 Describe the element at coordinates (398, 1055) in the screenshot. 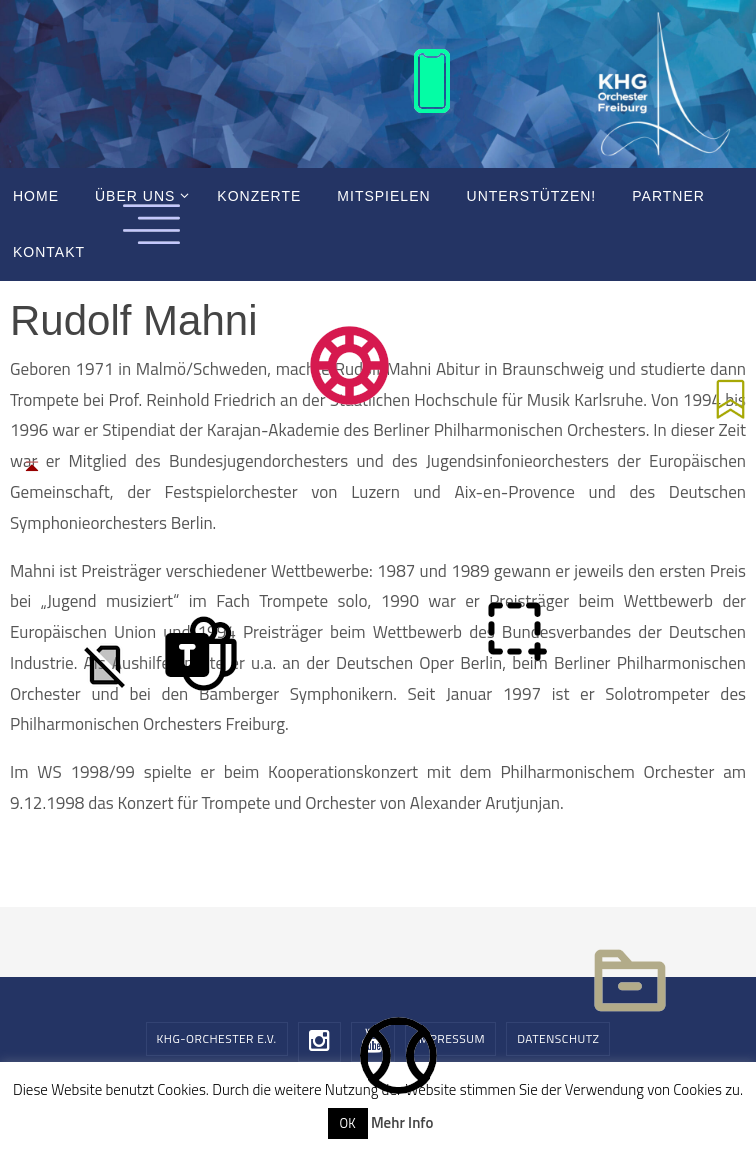

I see `access baseball or sports content` at that location.